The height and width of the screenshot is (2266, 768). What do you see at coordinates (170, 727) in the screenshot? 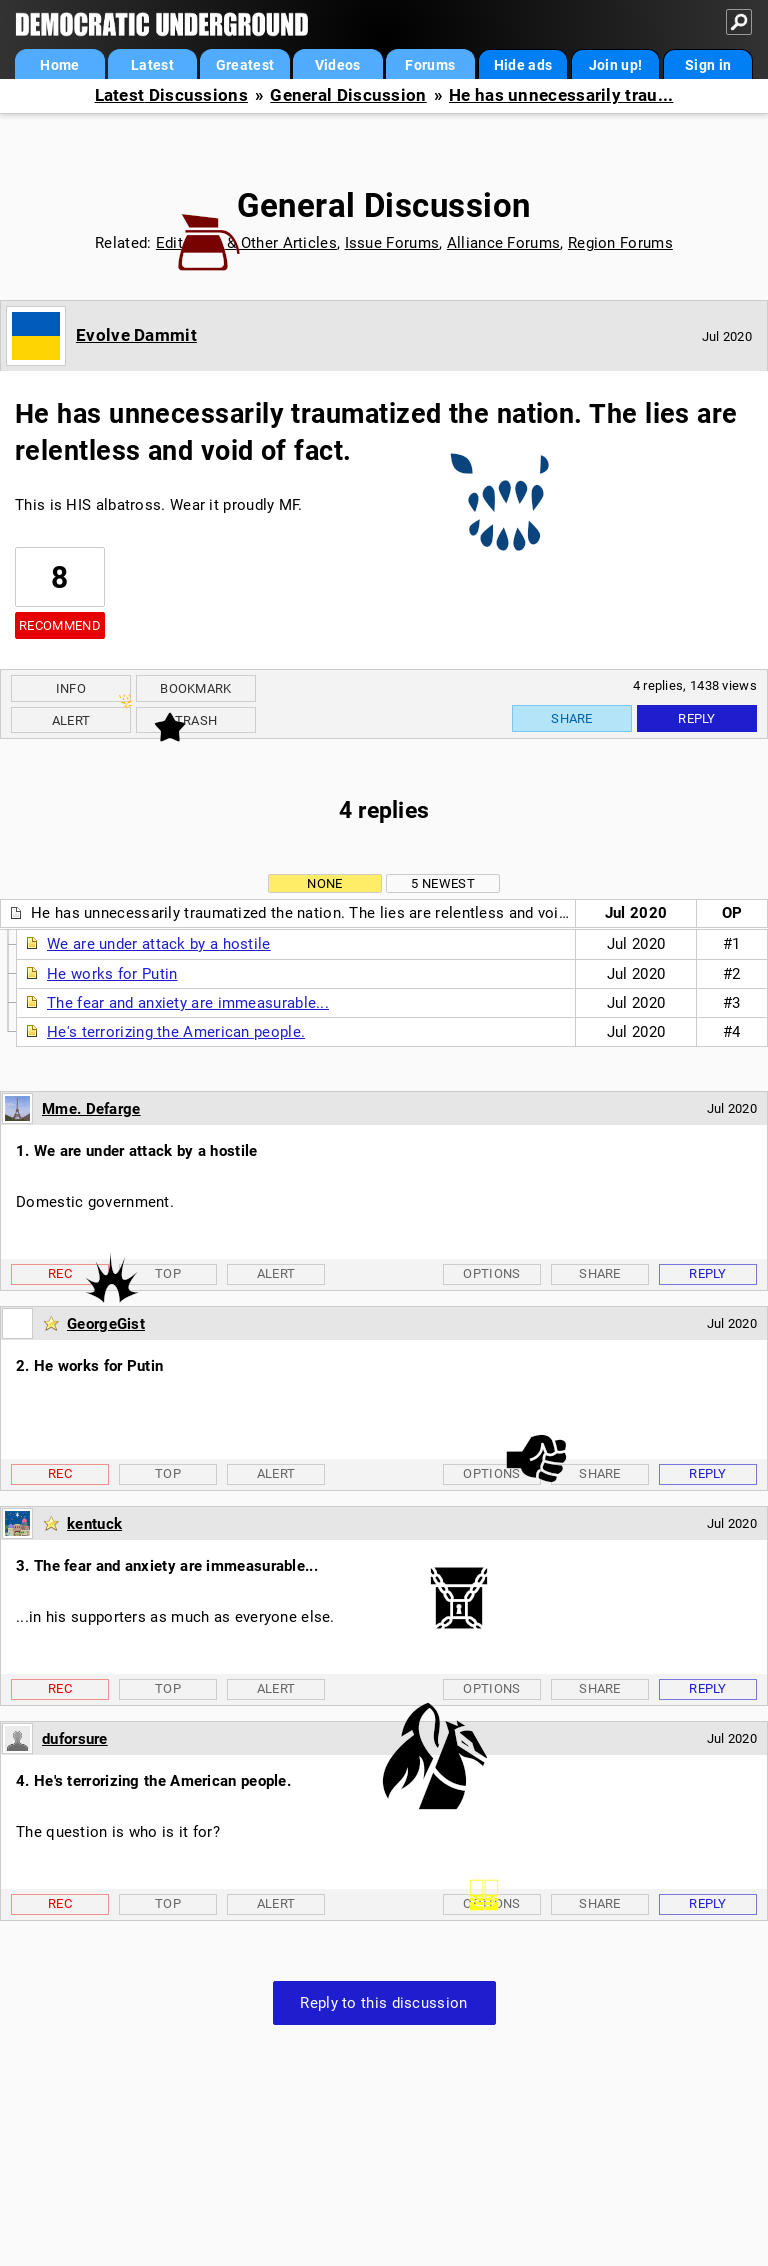
I see `add item to favorites` at bounding box center [170, 727].